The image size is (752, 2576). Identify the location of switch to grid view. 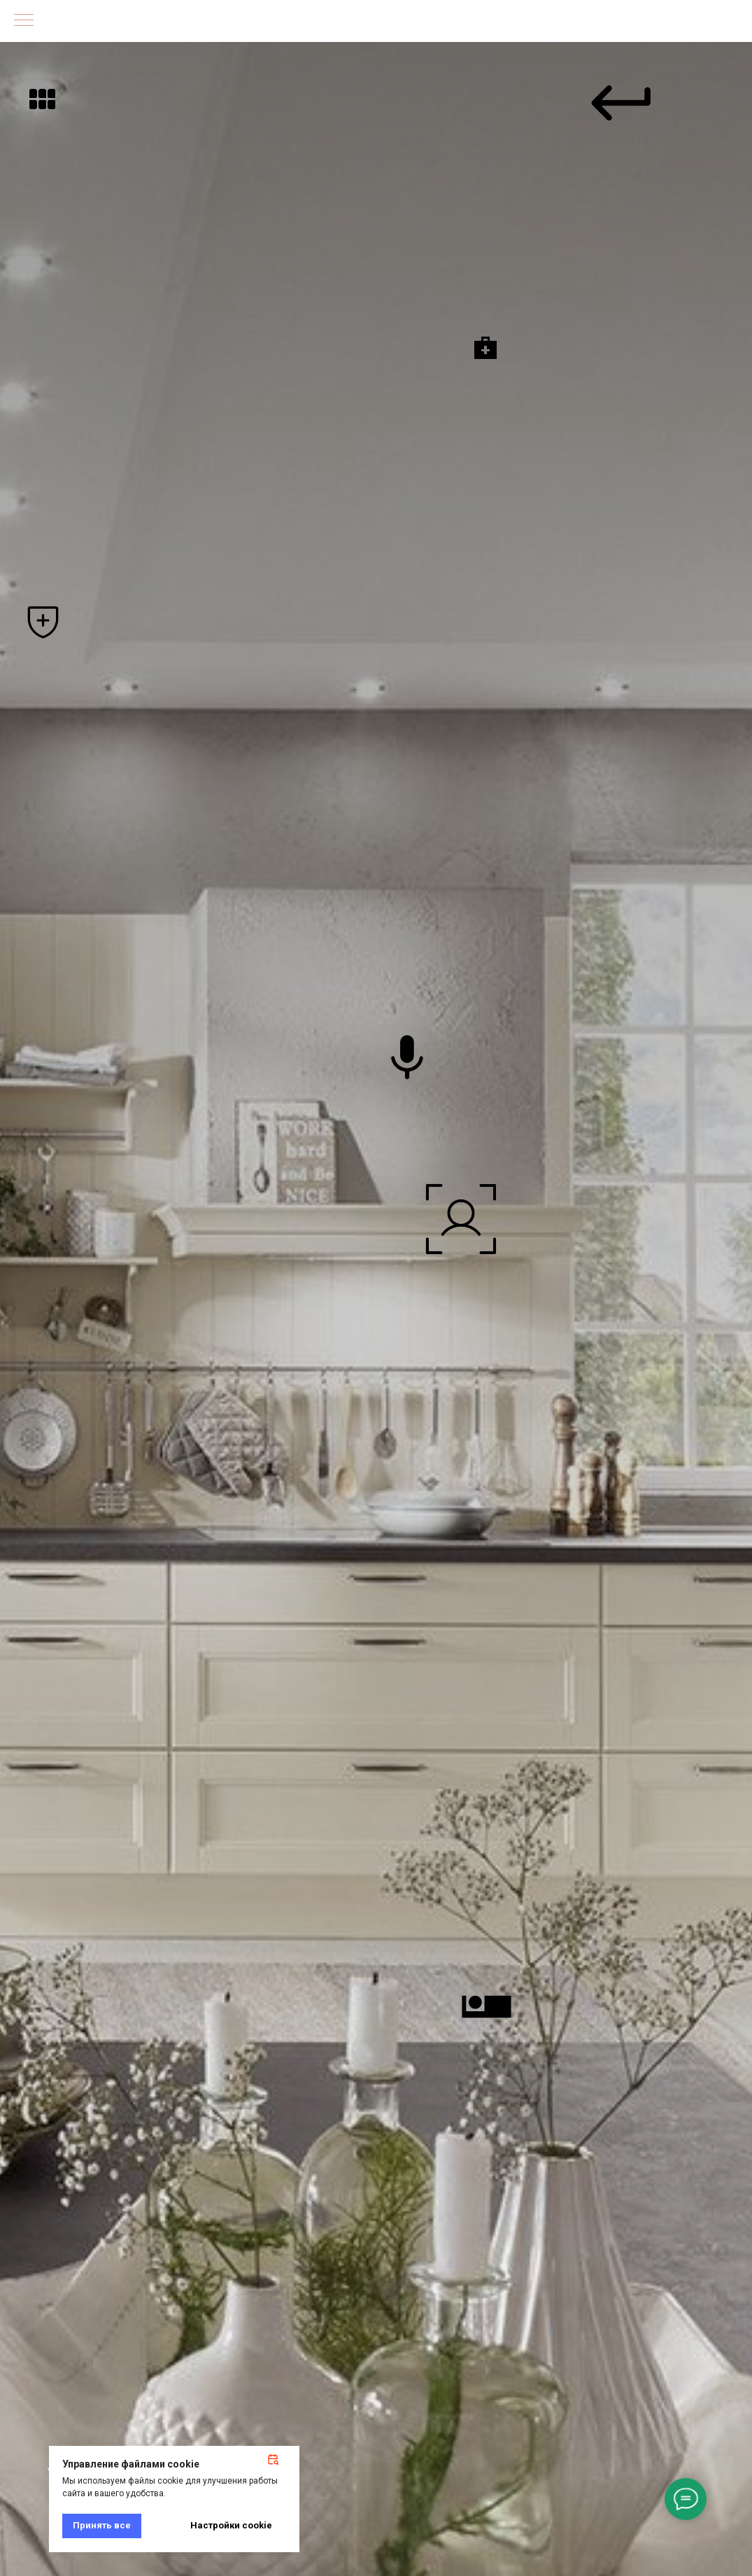
(41, 99).